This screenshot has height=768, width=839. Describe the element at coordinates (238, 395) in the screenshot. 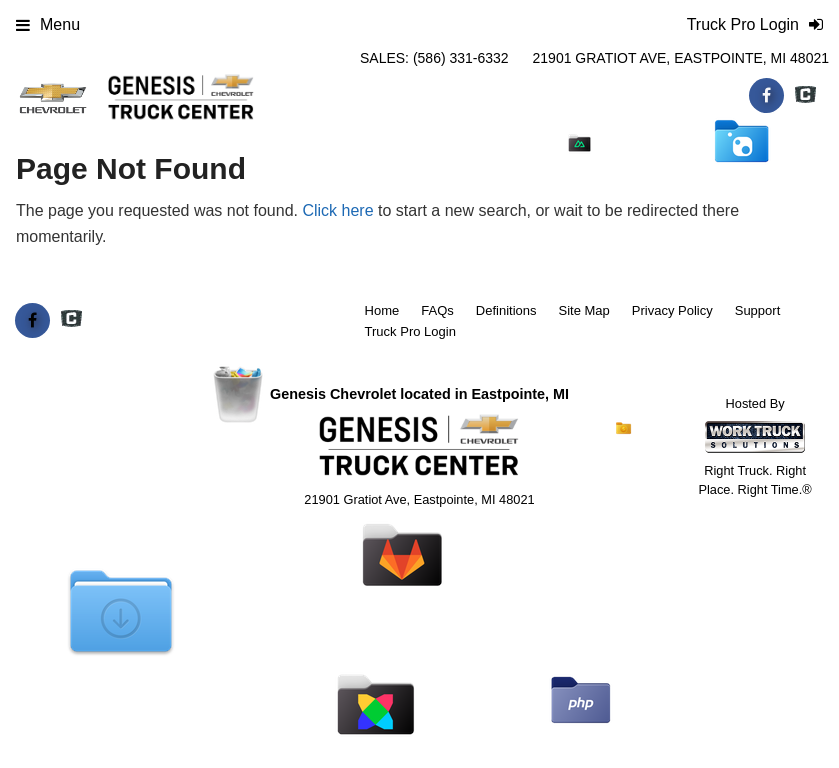

I see `trash bin containing items ready to be emptied` at that location.